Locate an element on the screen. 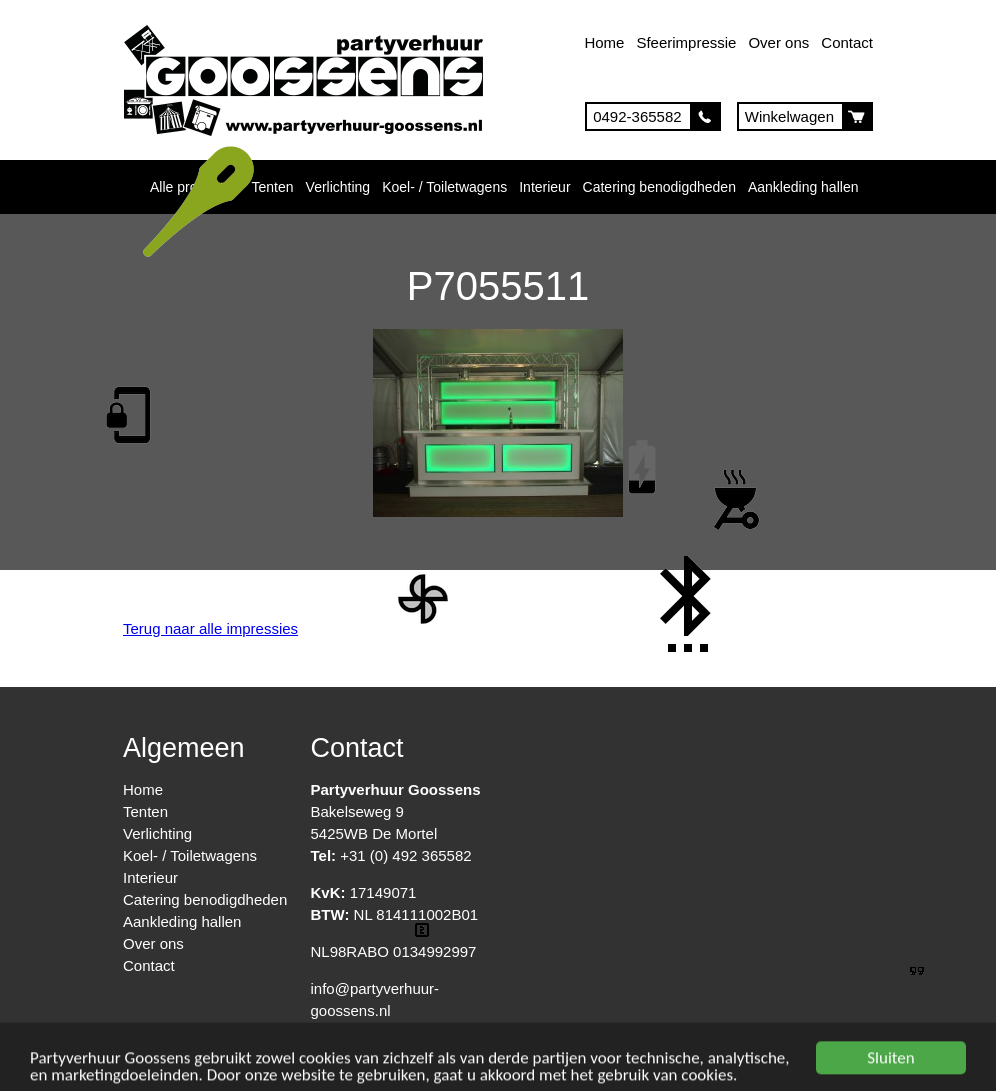 Image resolution: width=996 pixels, height=1091 pixels. access toys or games section is located at coordinates (423, 599).